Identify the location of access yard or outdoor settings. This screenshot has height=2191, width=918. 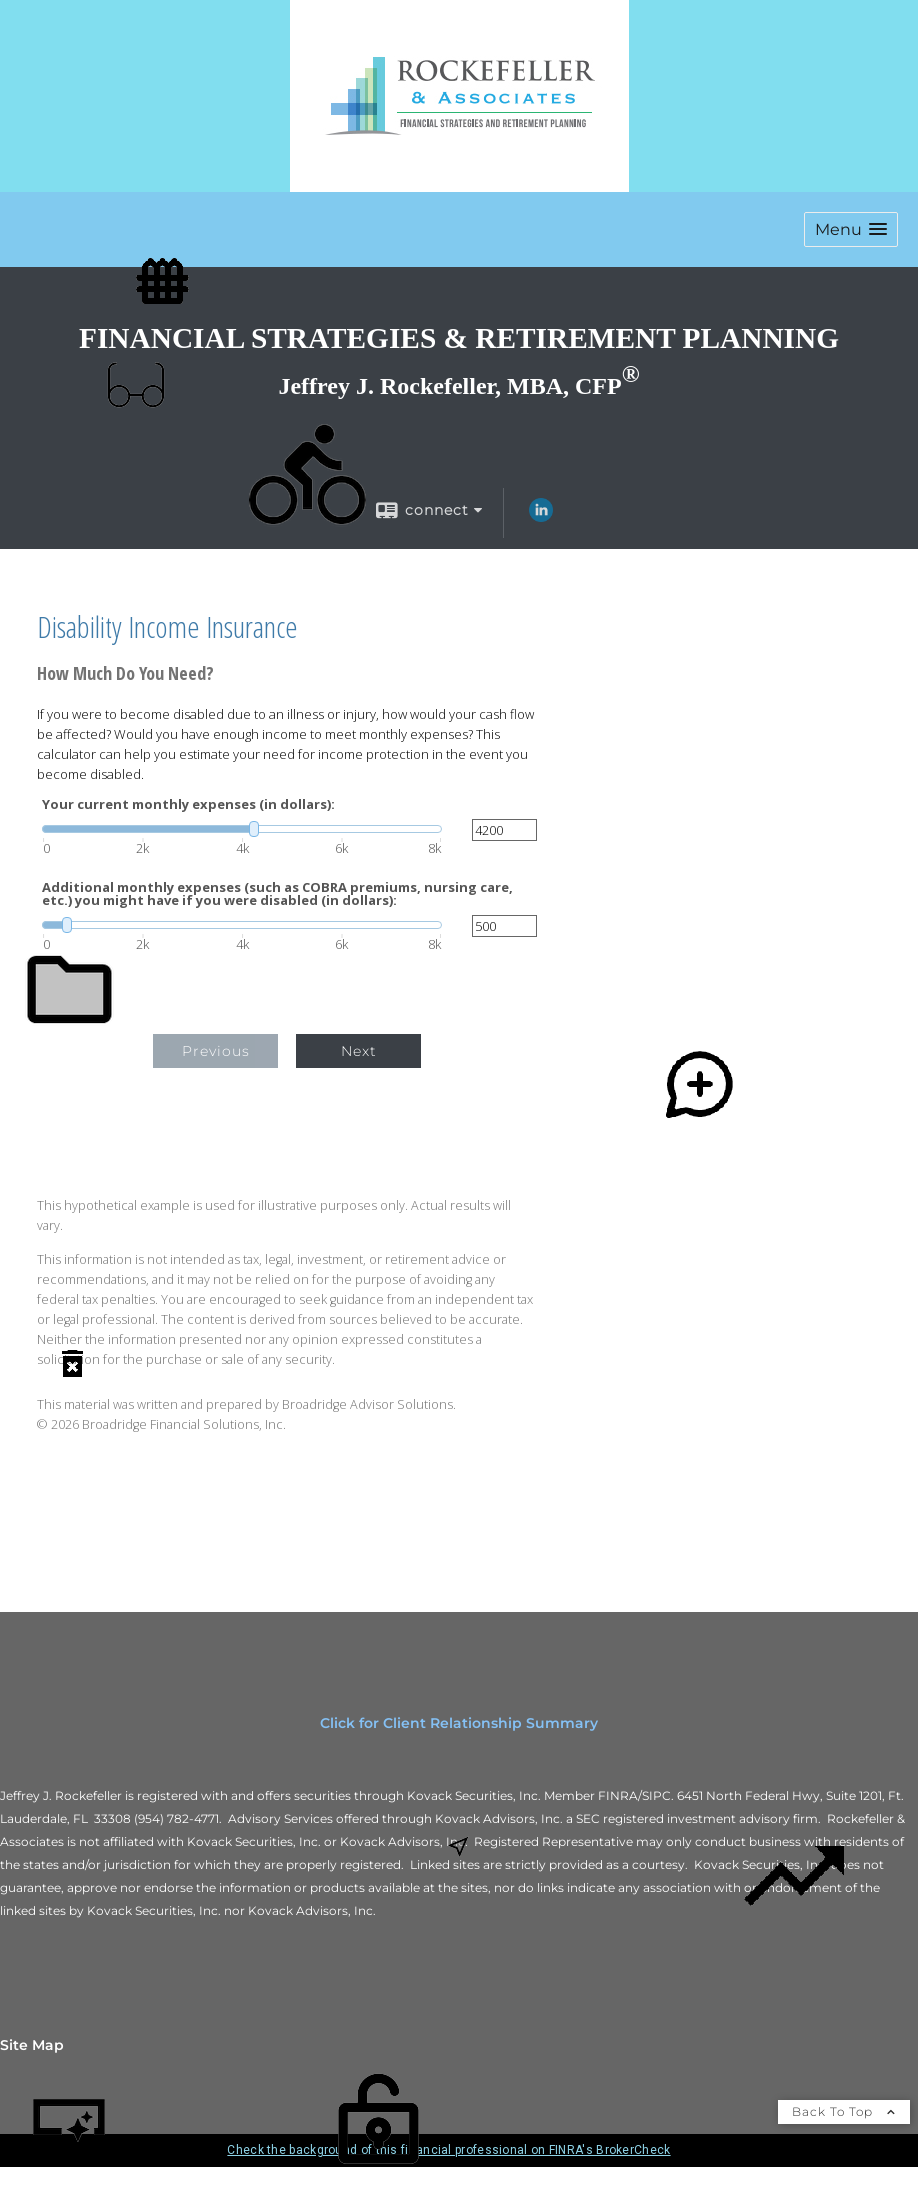
(162, 280).